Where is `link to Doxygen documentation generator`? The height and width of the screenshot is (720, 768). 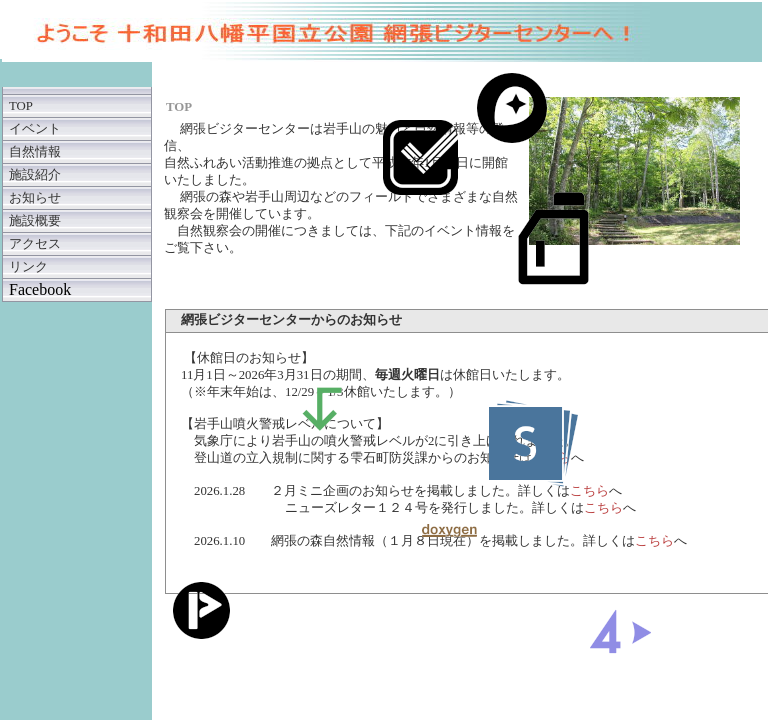 link to Doxygen documentation generator is located at coordinates (449, 530).